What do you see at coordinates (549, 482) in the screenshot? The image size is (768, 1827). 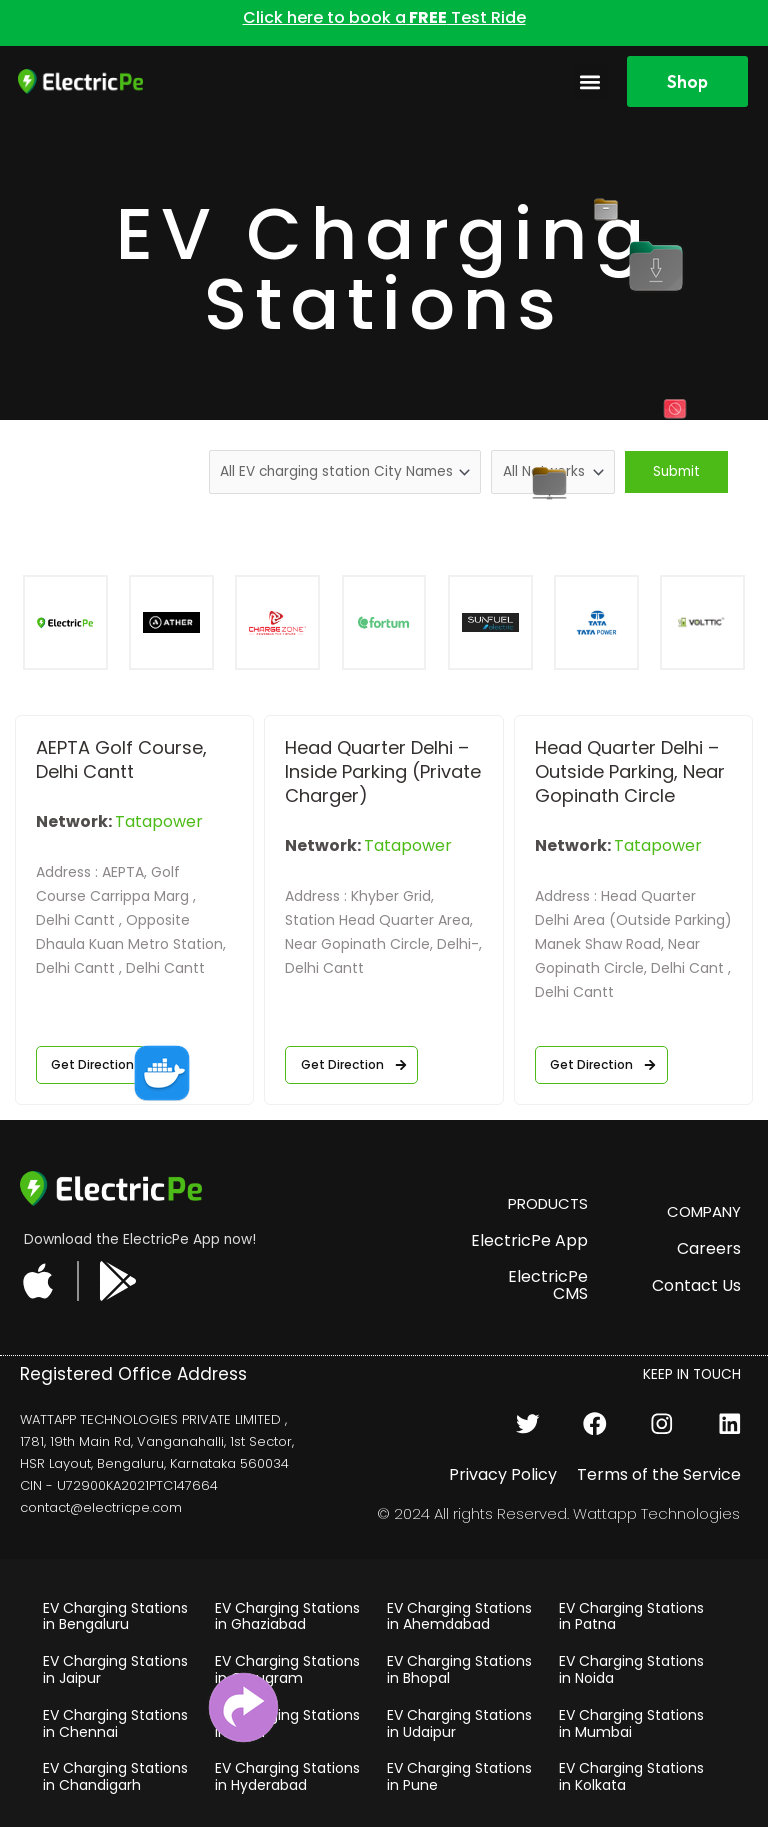 I see `access files stored on a remote server` at bounding box center [549, 482].